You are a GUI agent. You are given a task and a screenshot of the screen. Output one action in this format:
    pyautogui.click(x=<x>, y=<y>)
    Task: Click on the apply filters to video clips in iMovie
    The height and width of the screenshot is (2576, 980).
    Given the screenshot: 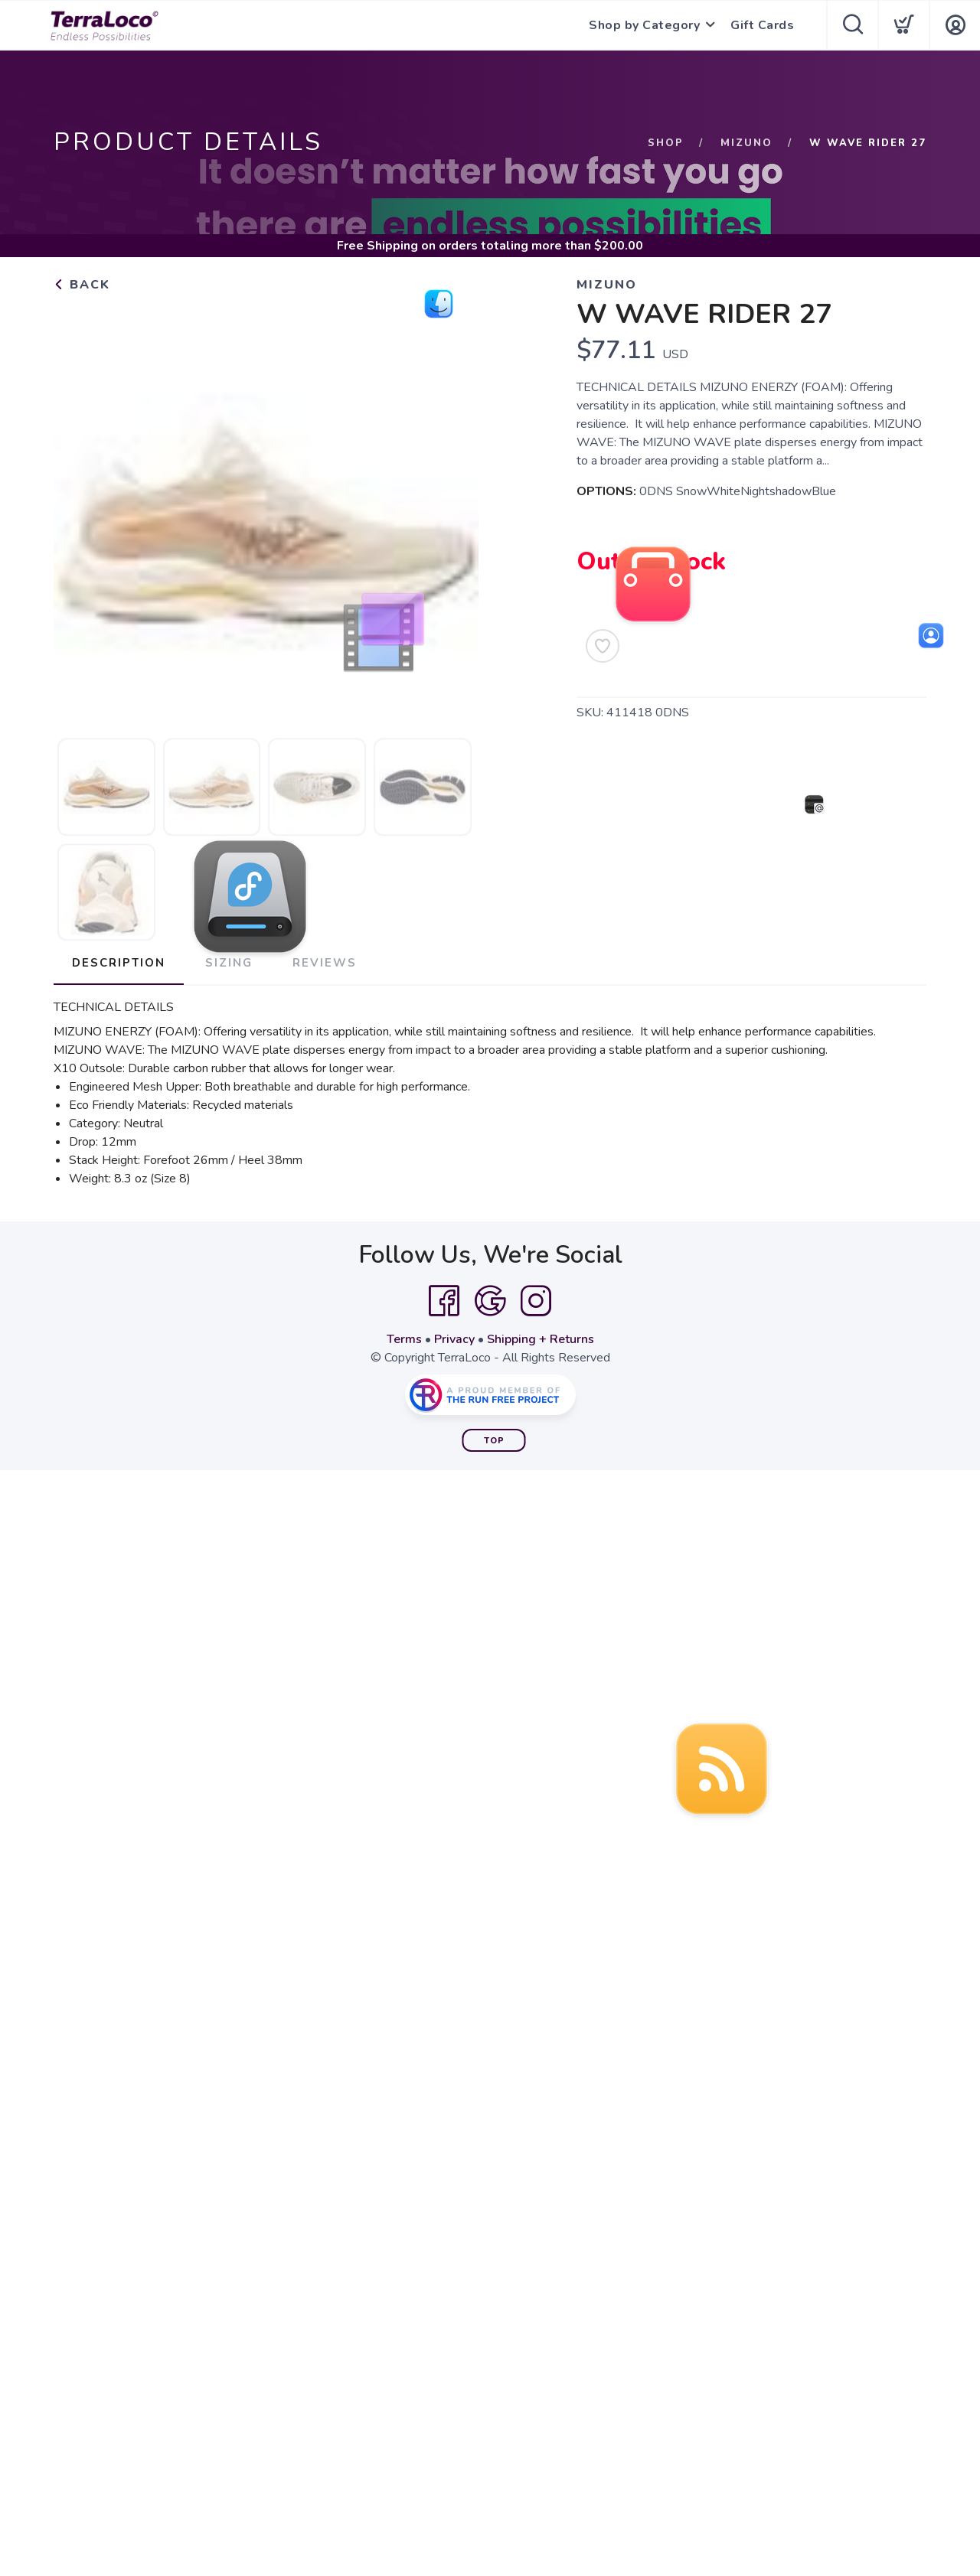 What is the action you would take?
    pyautogui.click(x=384, y=633)
    